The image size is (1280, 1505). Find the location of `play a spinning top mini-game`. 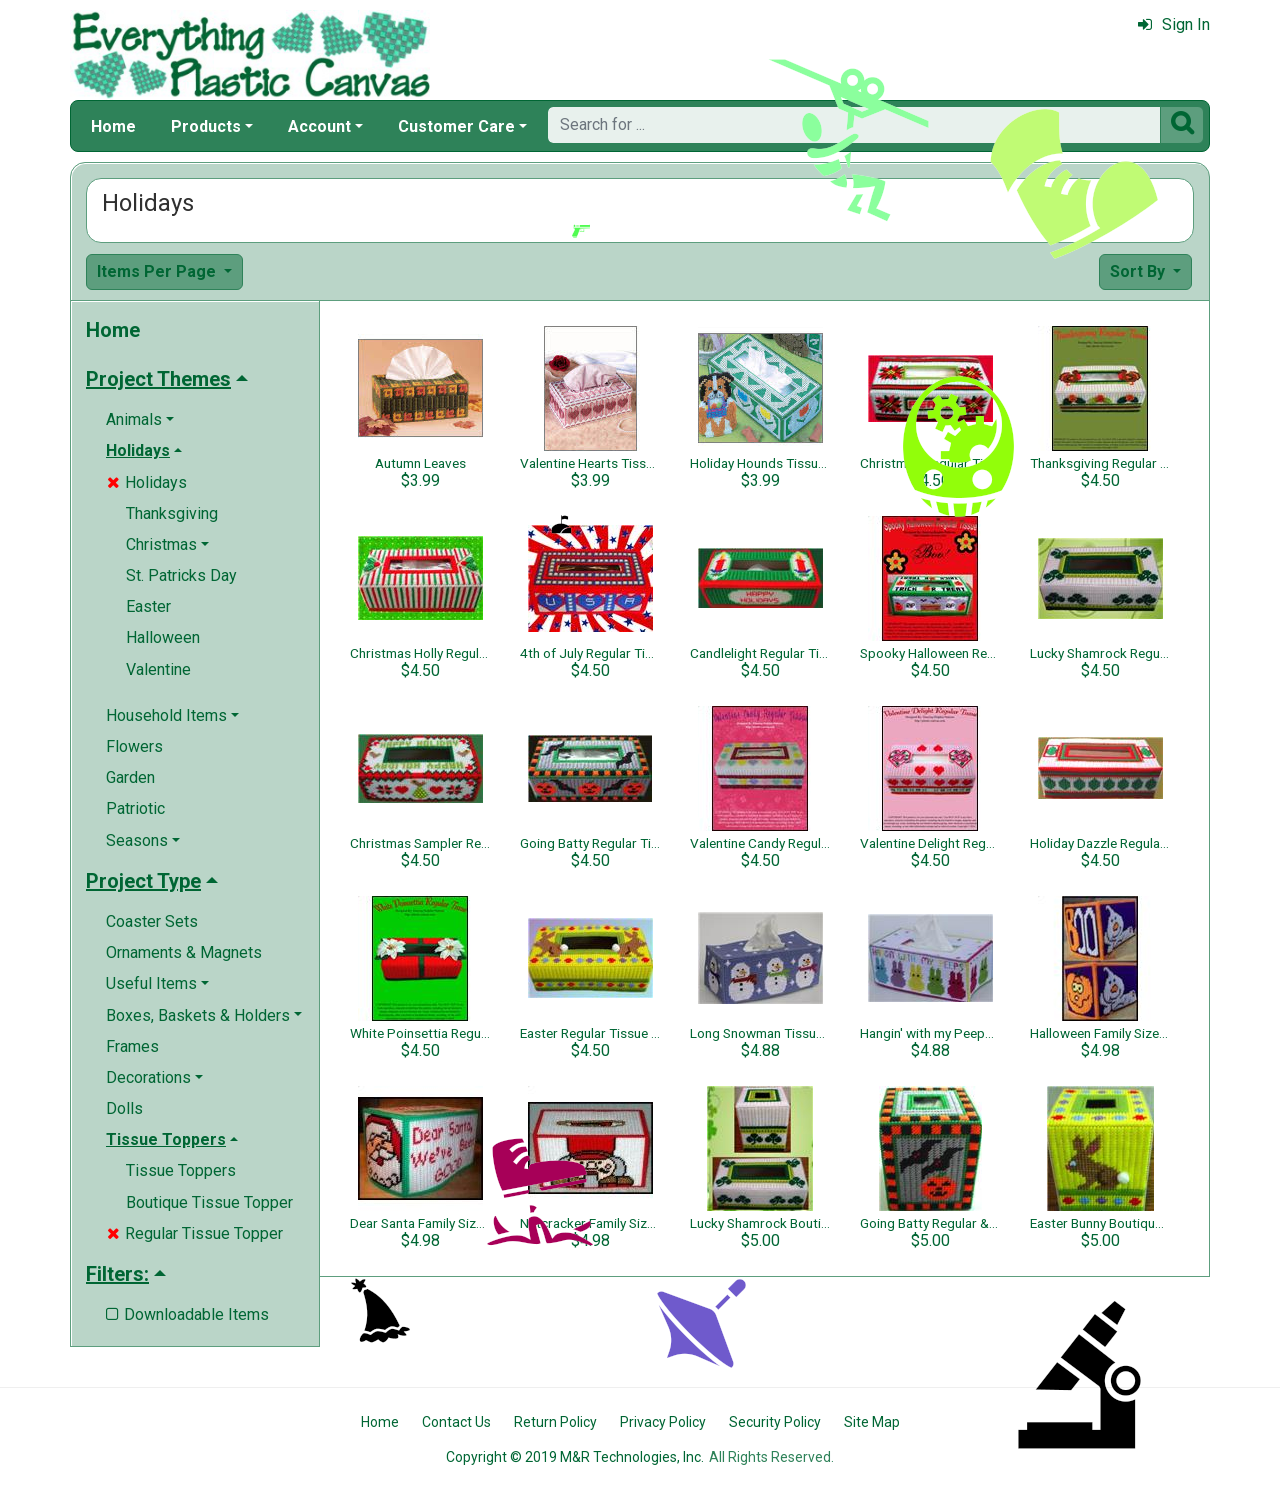

play a spinning top mini-game is located at coordinates (701, 1323).